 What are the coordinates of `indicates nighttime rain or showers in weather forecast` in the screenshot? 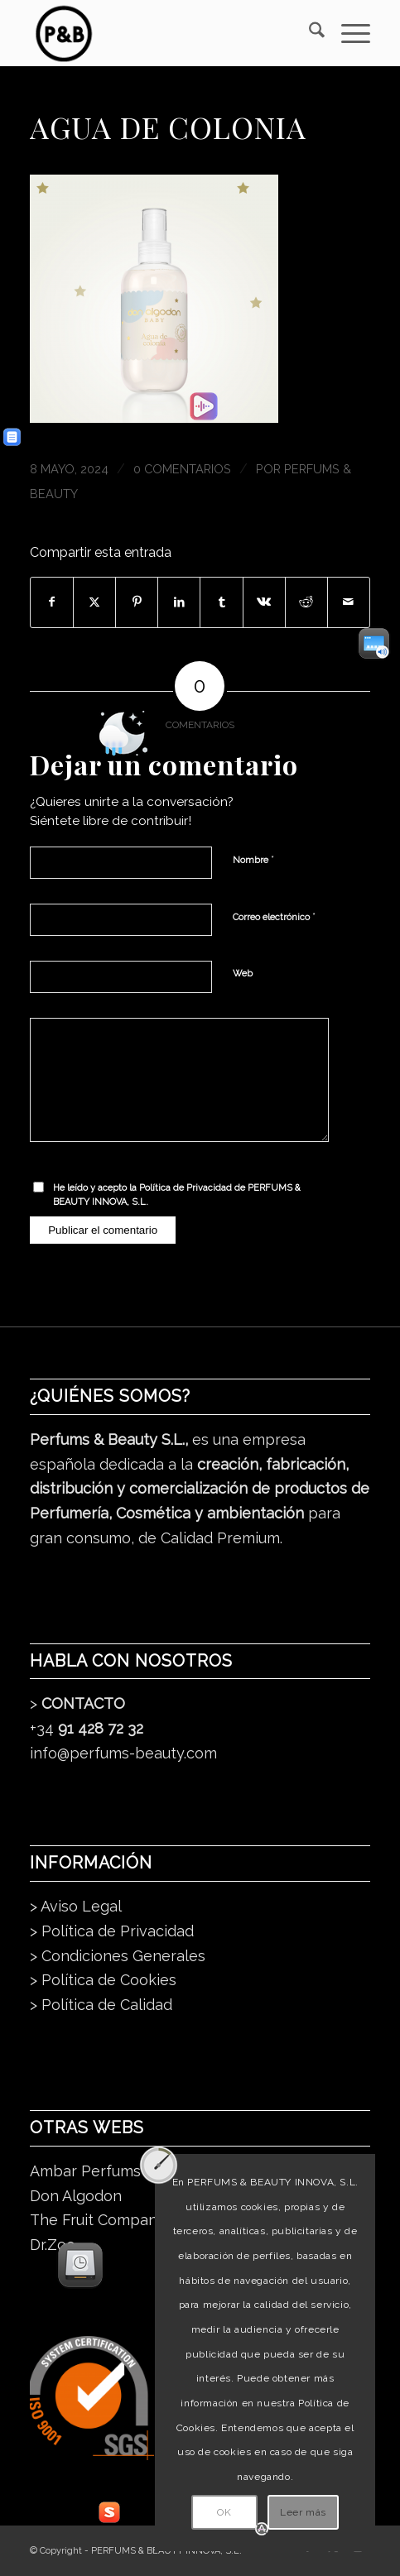 It's located at (123, 733).